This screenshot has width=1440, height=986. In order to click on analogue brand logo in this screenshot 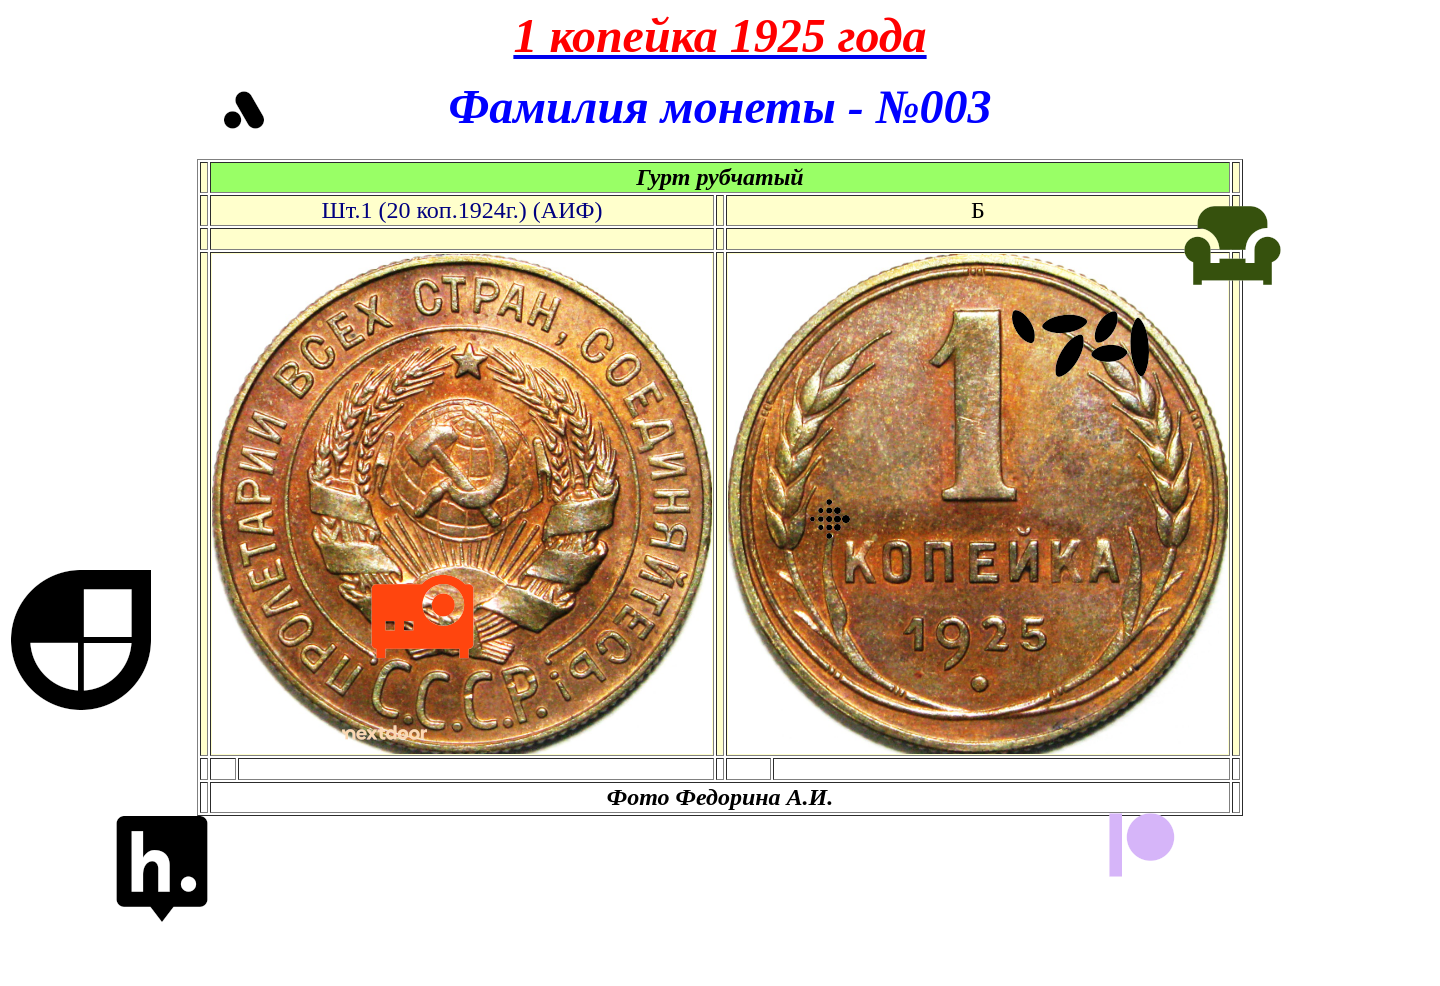, I will do `click(244, 110)`.